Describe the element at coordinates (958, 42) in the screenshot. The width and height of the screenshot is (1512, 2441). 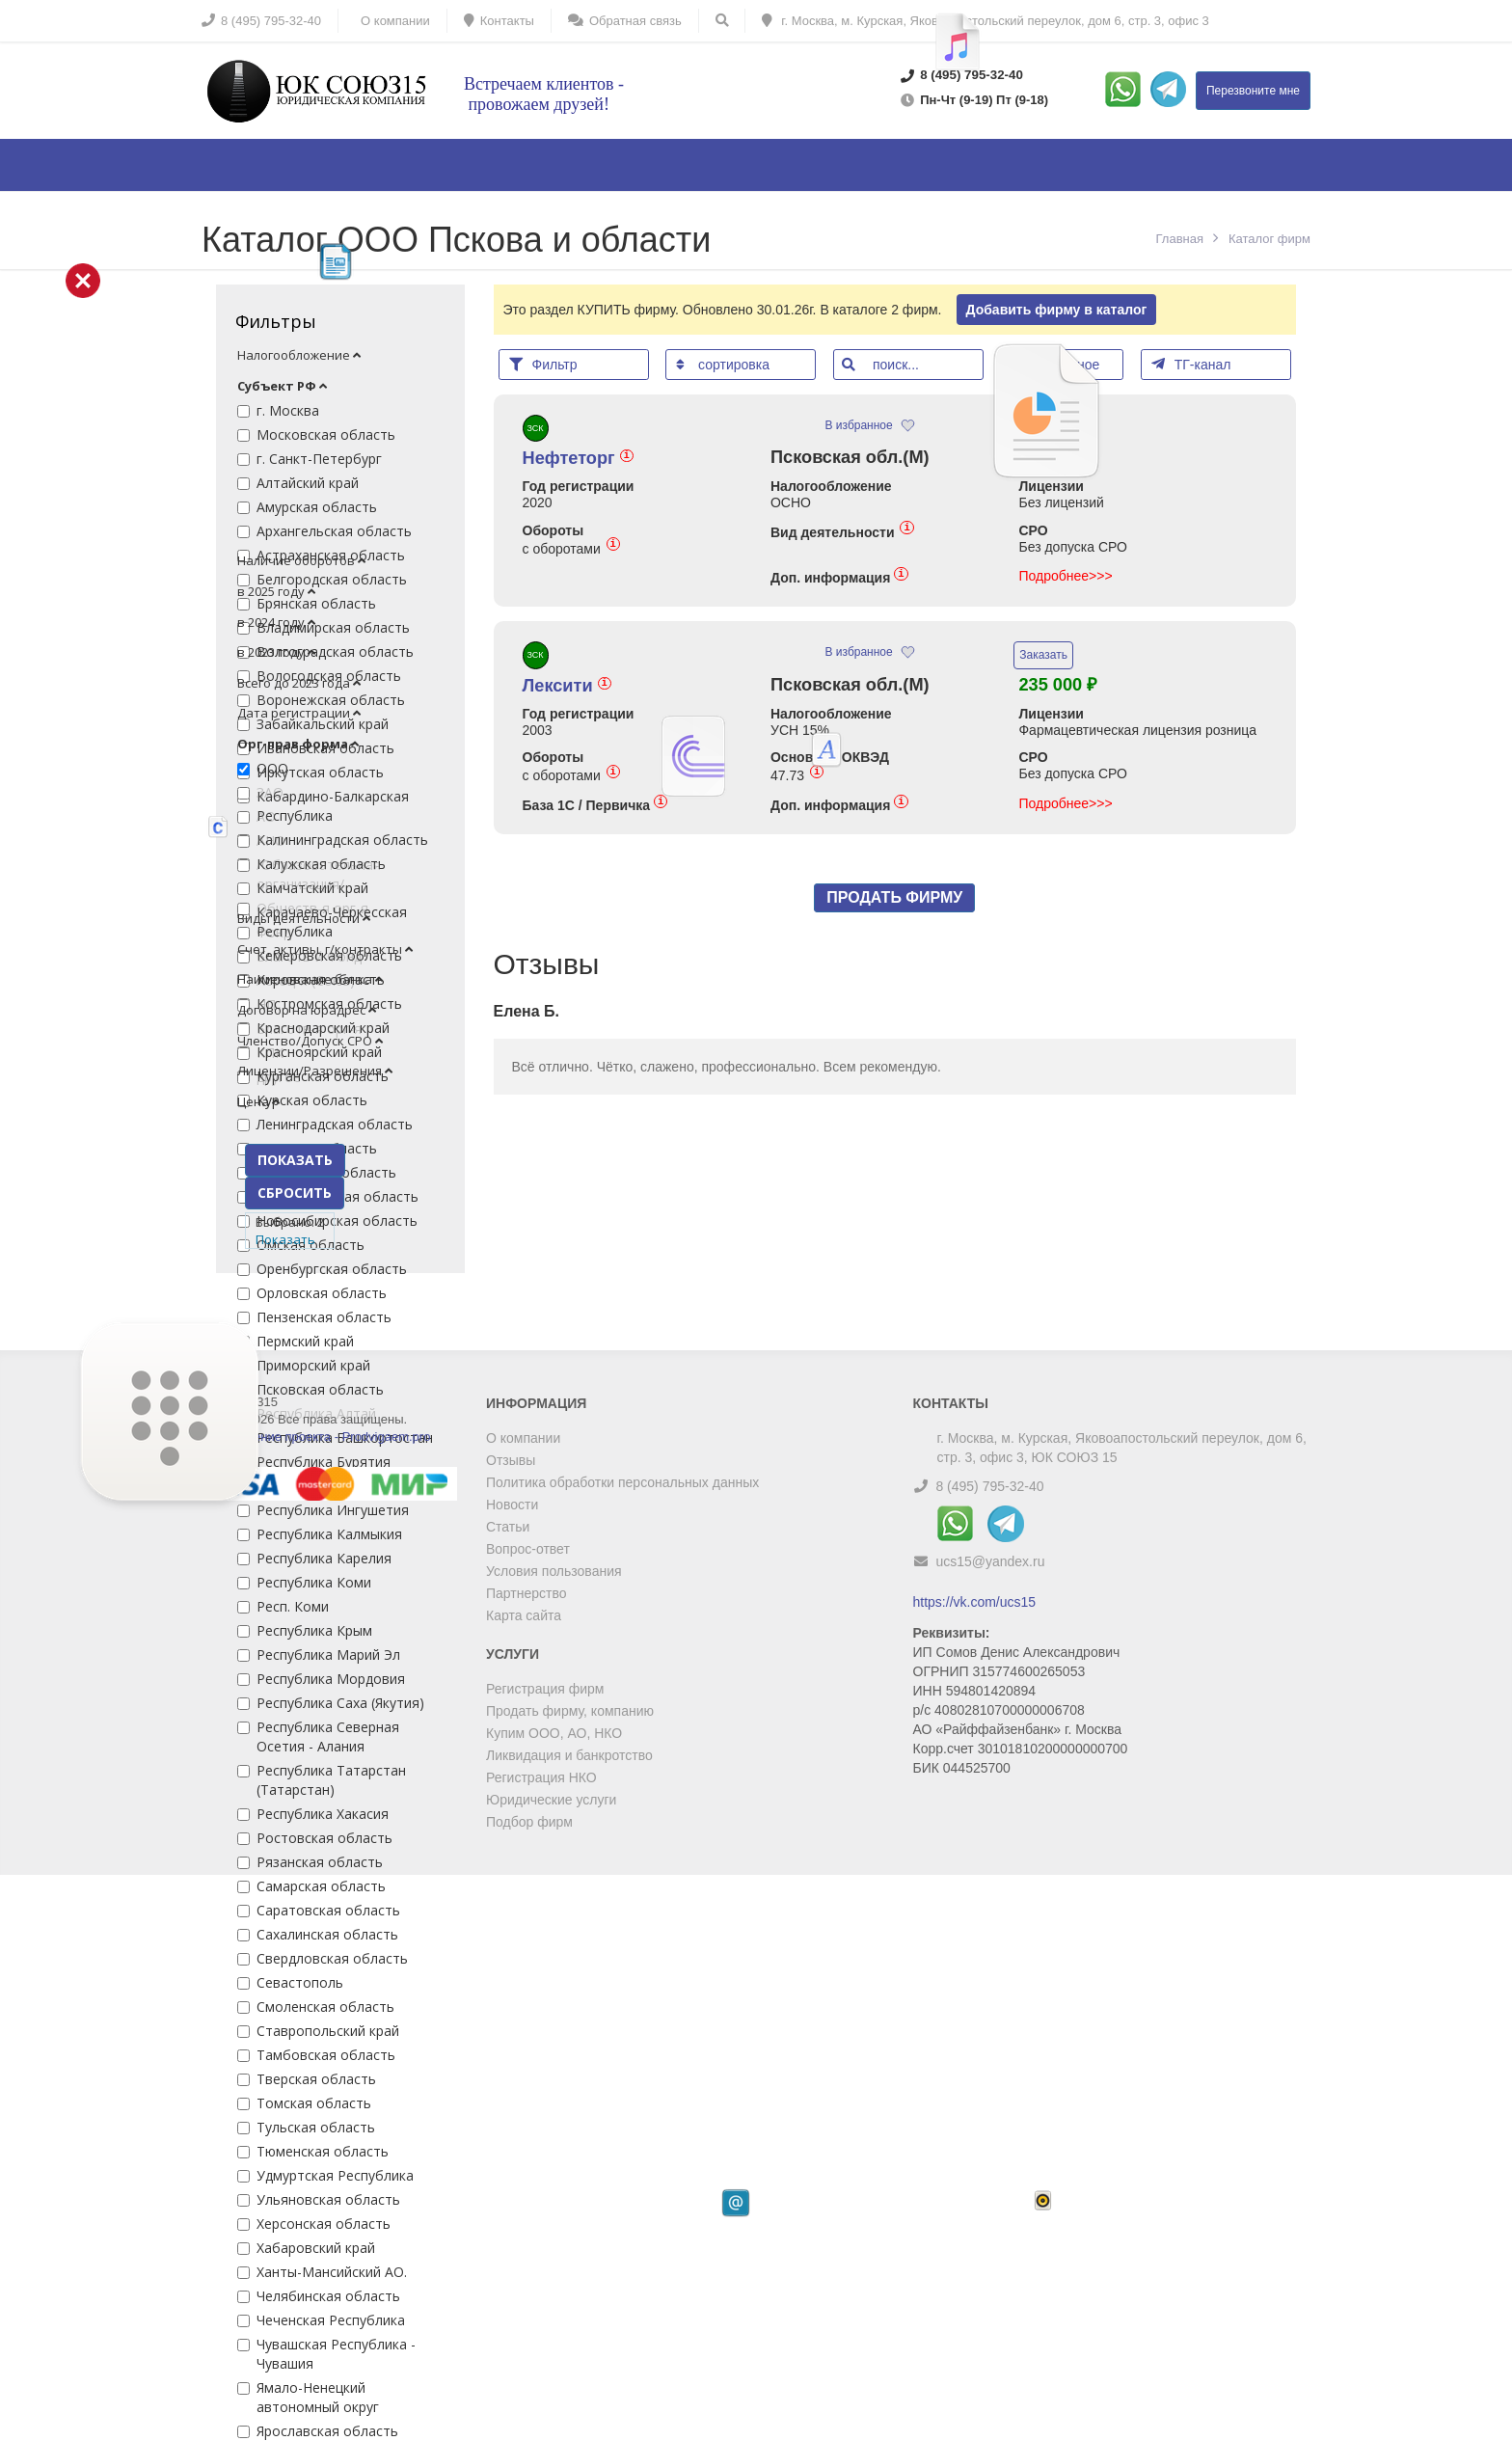
I see `generic audio file icon` at that location.